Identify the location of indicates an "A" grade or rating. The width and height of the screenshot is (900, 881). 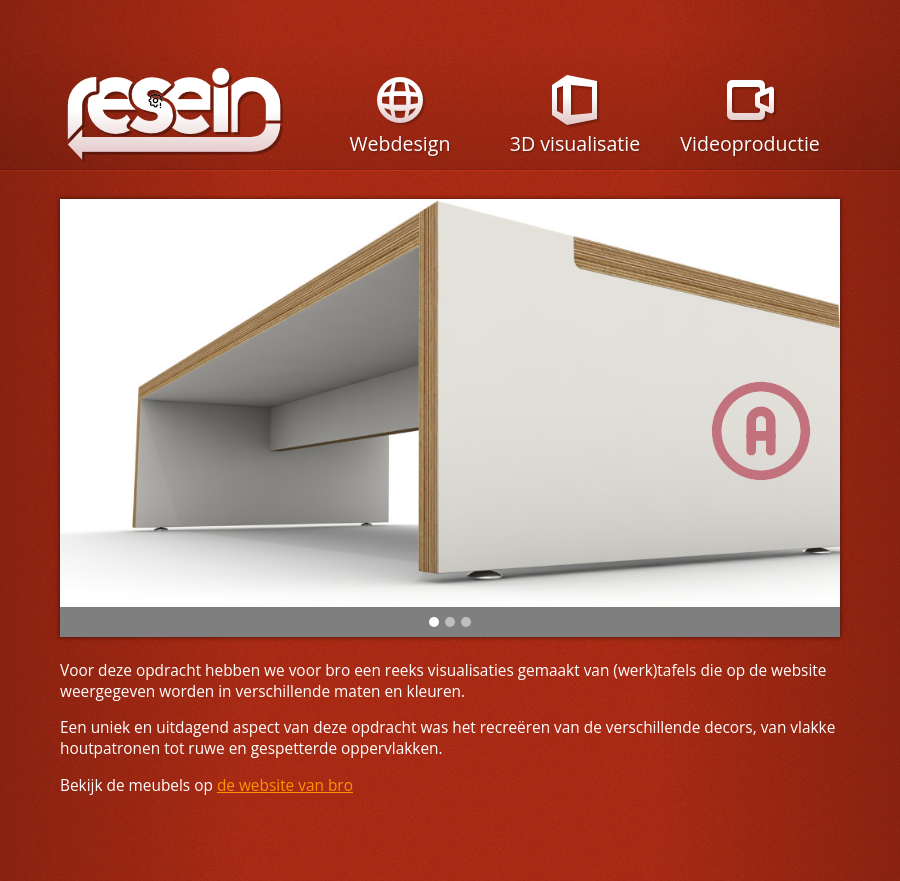
(761, 431).